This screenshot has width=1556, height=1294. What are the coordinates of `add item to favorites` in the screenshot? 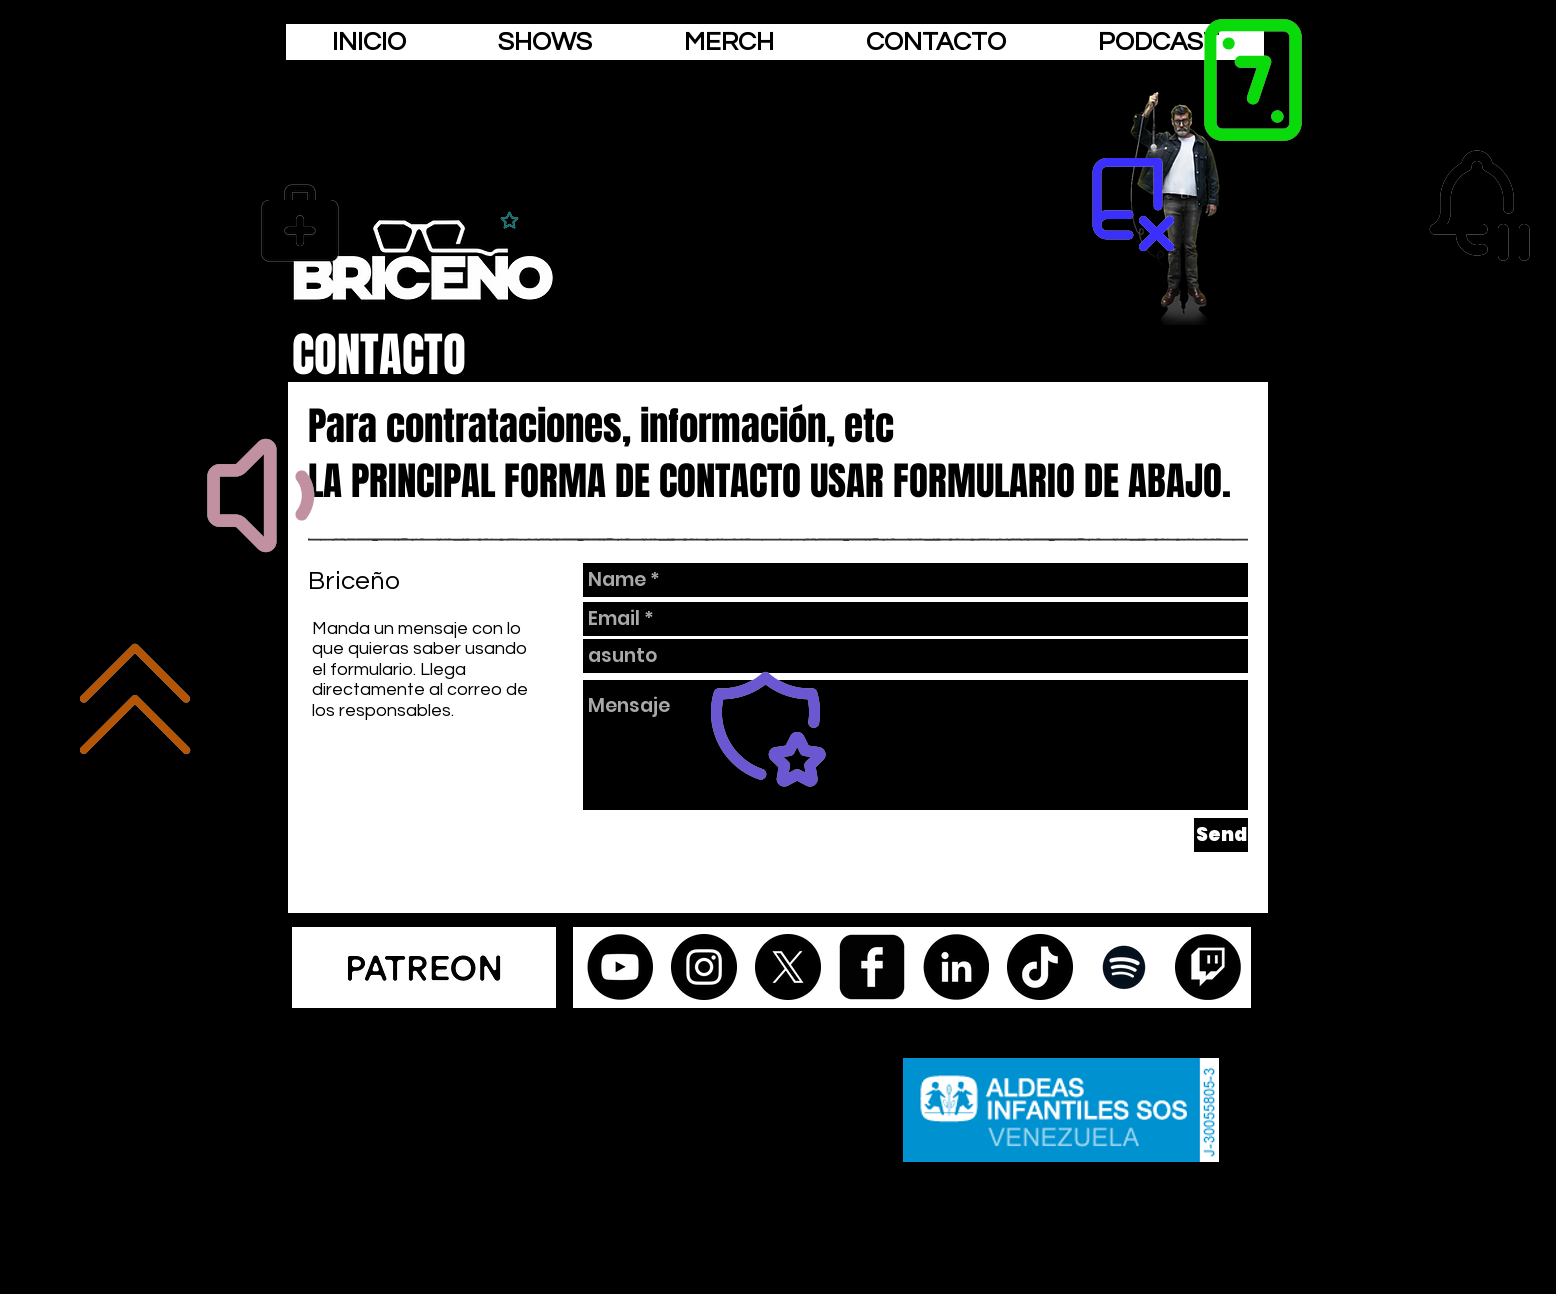 It's located at (509, 220).